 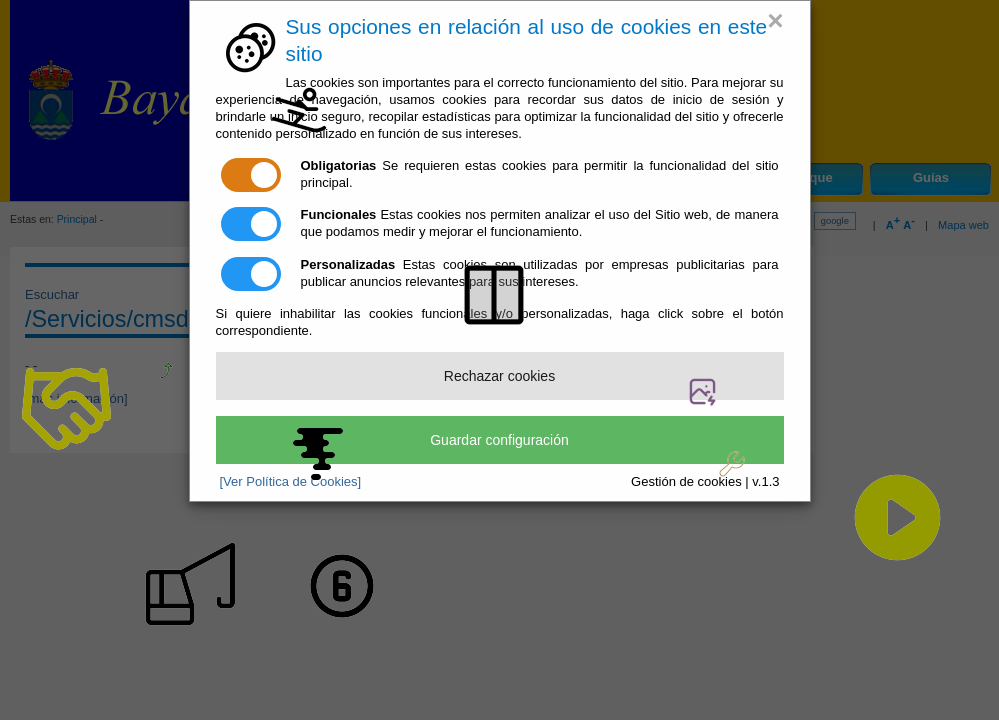 I want to click on play media or video content, so click(x=897, y=517).